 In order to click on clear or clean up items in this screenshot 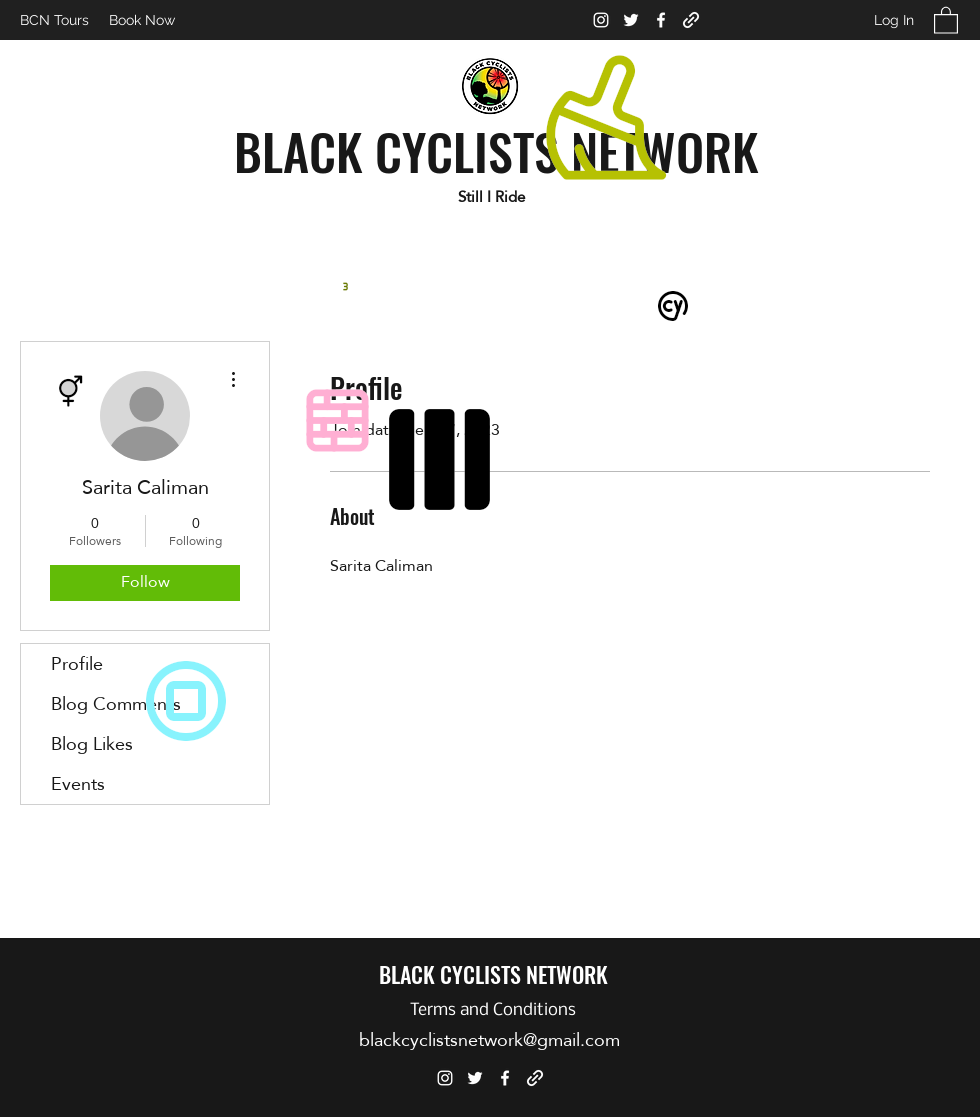, I will do `click(604, 122)`.